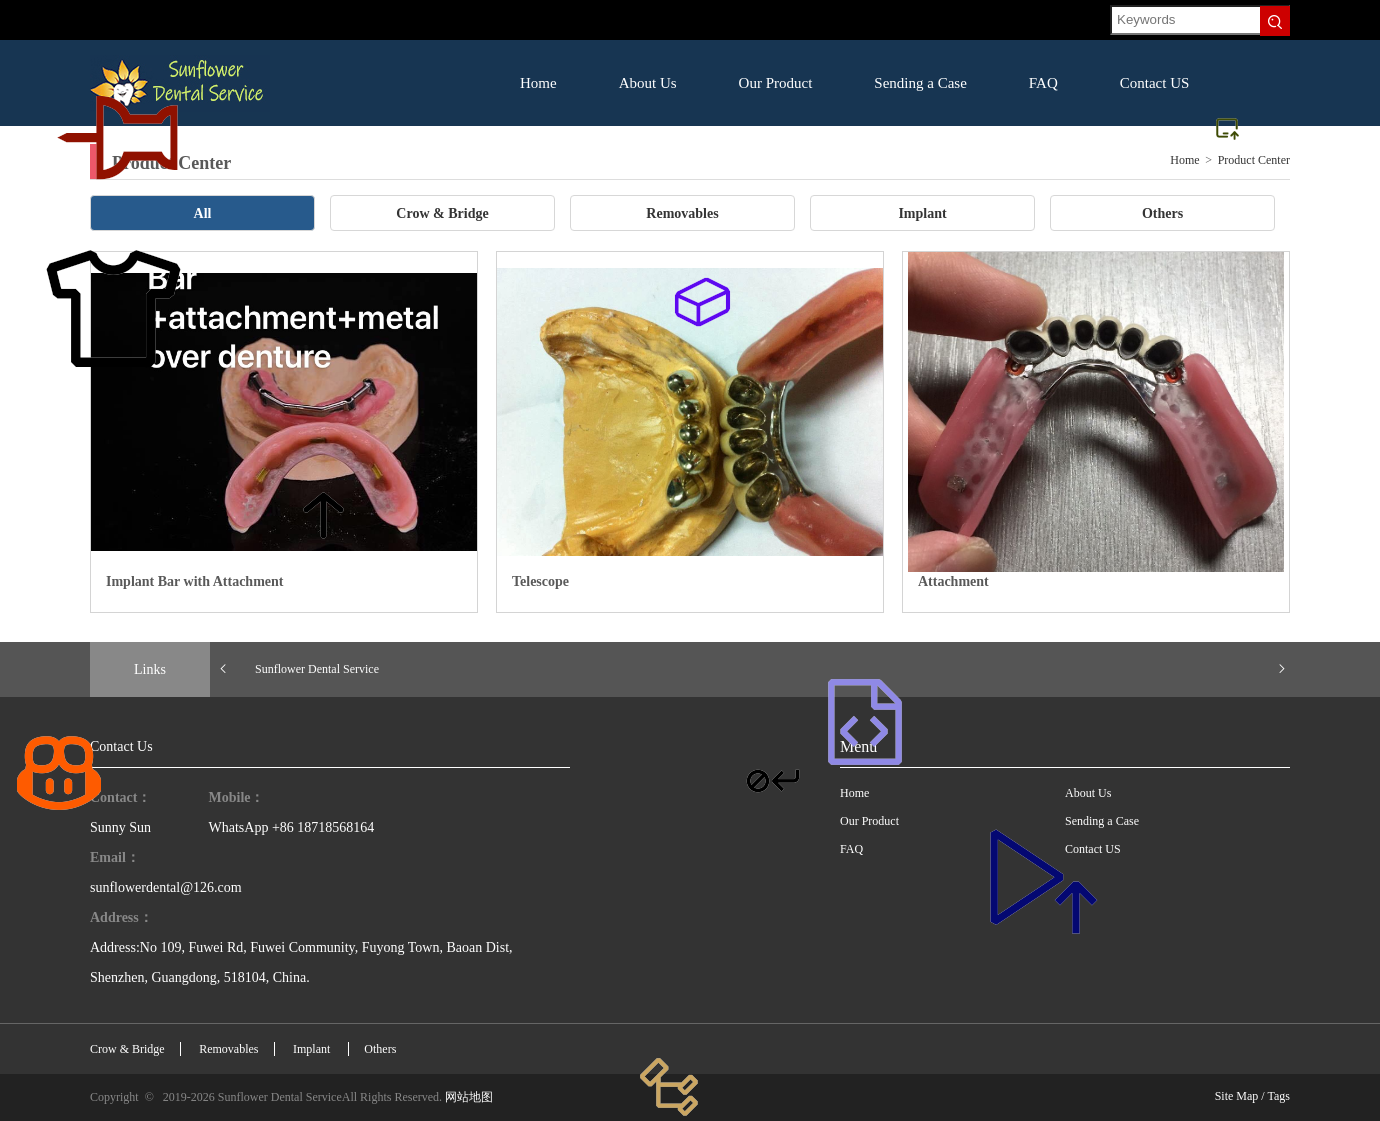 The image size is (1380, 1121). Describe the element at coordinates (1042, 881) in the screenshot. I see `run code in cell above` at that location.